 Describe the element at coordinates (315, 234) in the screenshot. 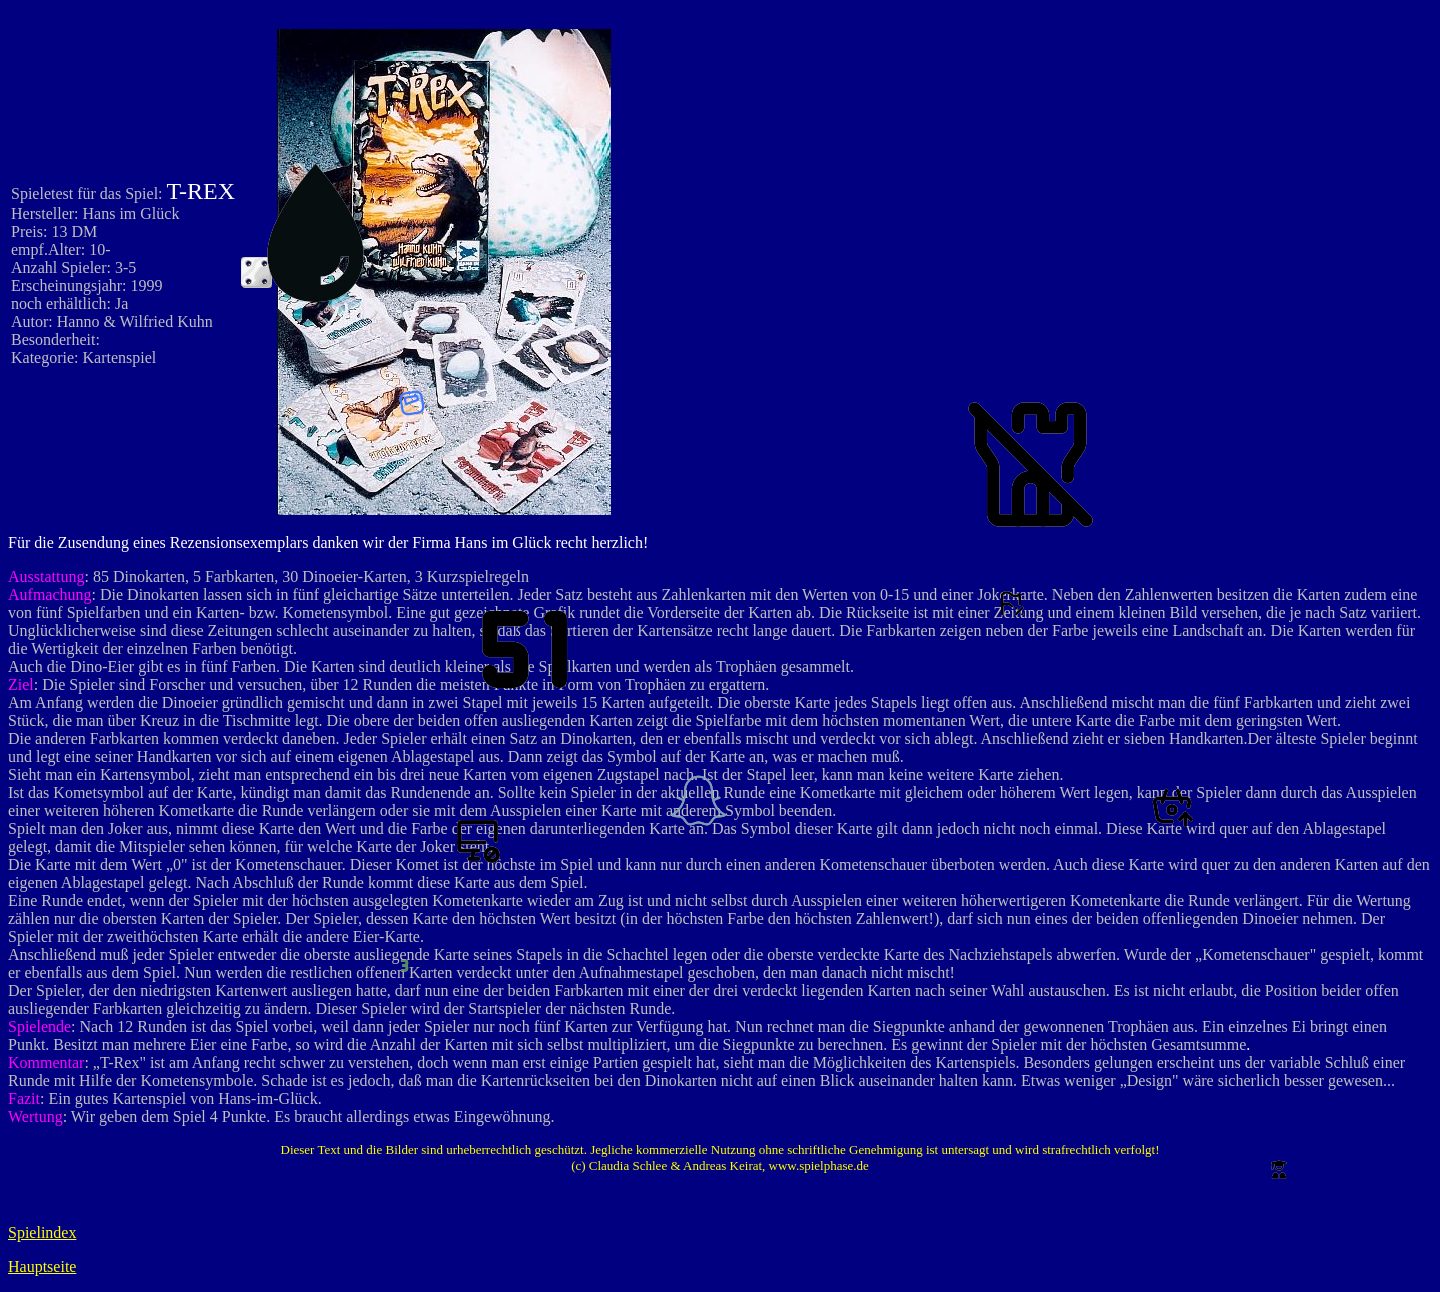

I see `indicates water usage or hydration tracking` at that location.